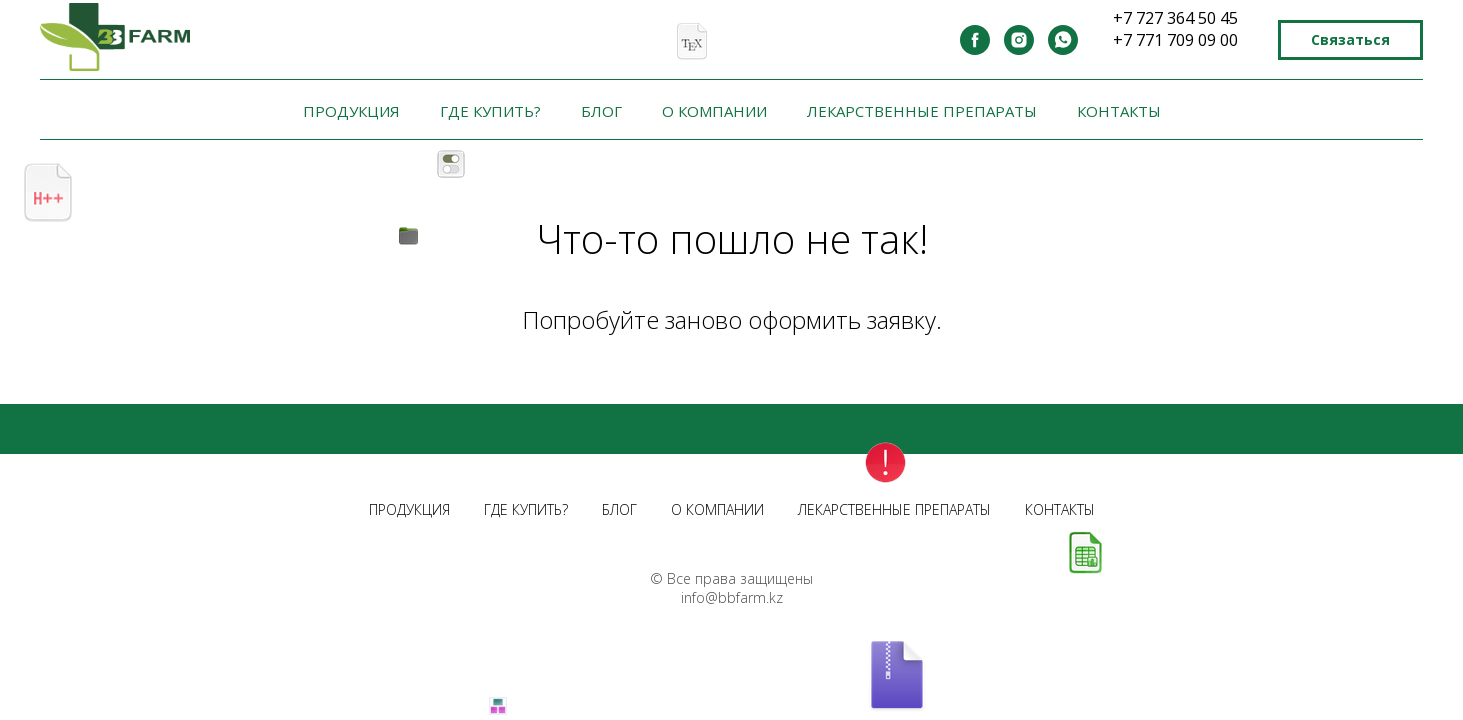 This screenshot has height=720, width=1463. What do you see at coordinates (885, 462) in the screenshot?
I see `indicates a warning or important alert message` at bounding box center [885, 462].